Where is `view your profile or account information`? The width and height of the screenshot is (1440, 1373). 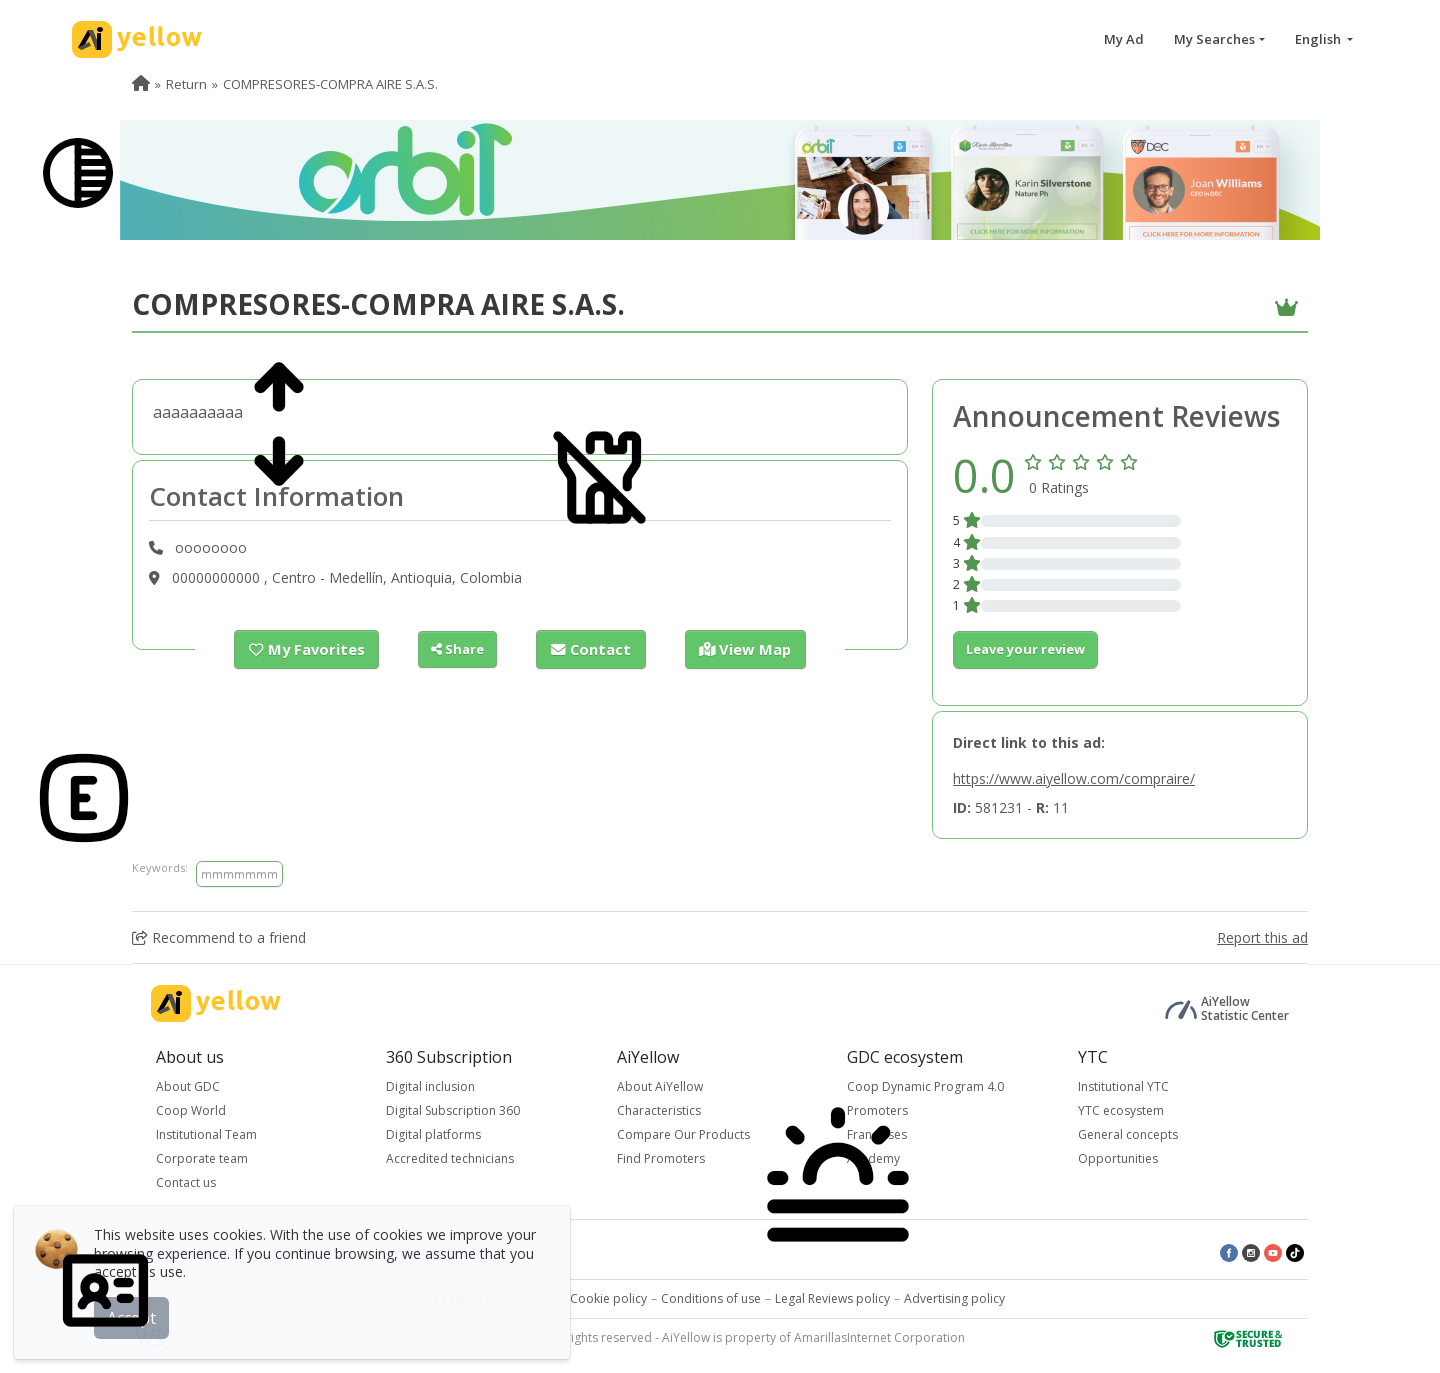 view your profile or account information is located at coordinates (105, 1290).